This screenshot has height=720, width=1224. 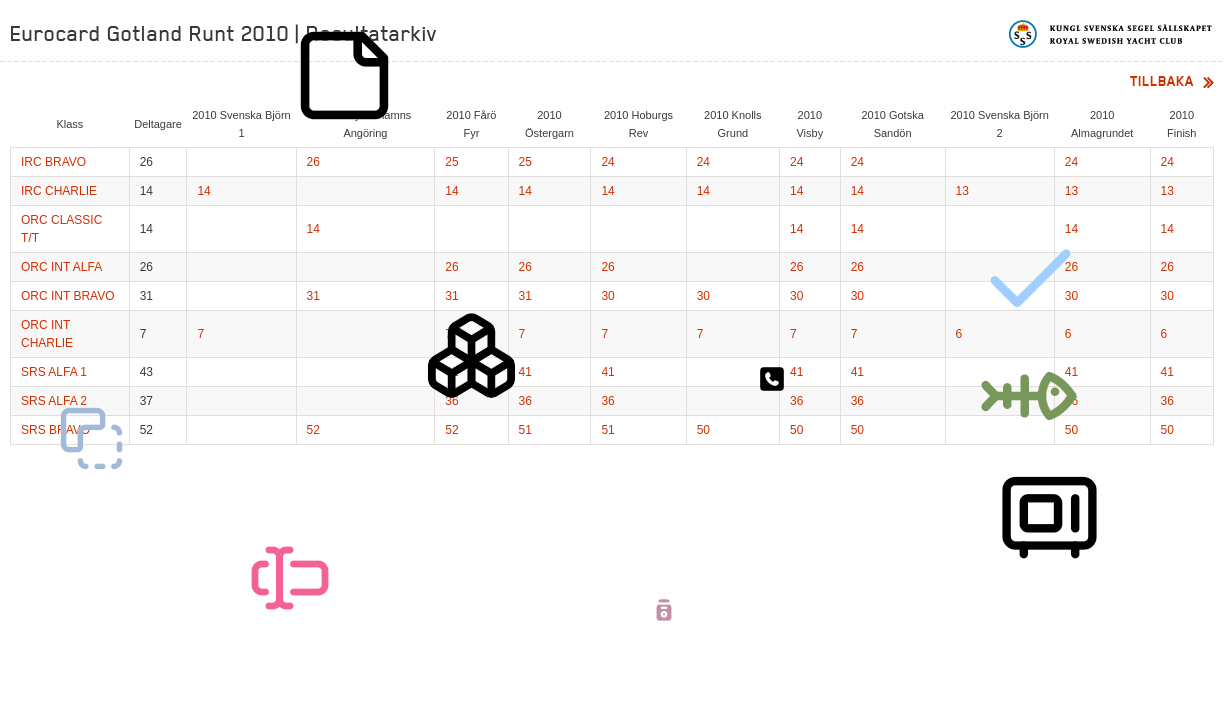 I want to click on create a new note, so click(x=344, y=75).